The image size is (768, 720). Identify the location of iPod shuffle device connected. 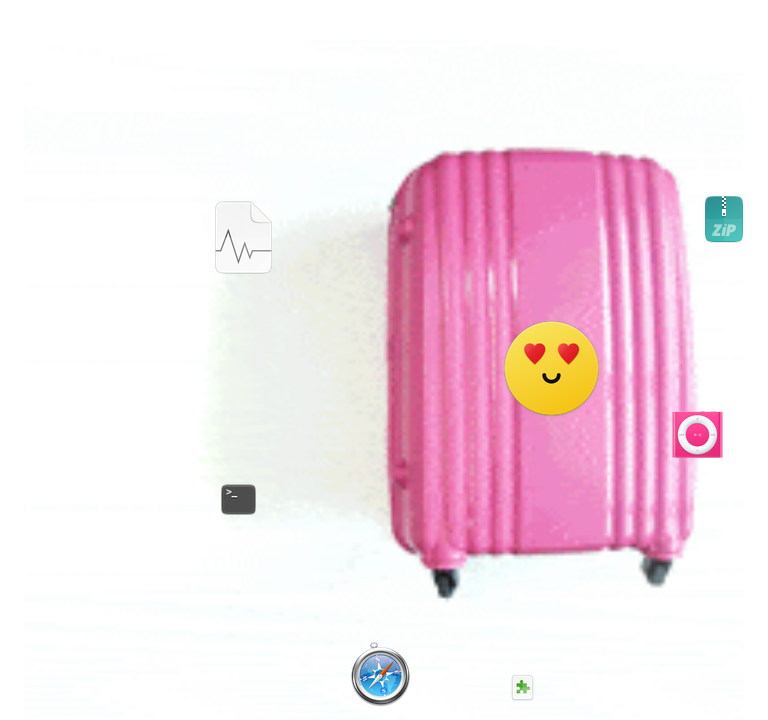
(697, 434).